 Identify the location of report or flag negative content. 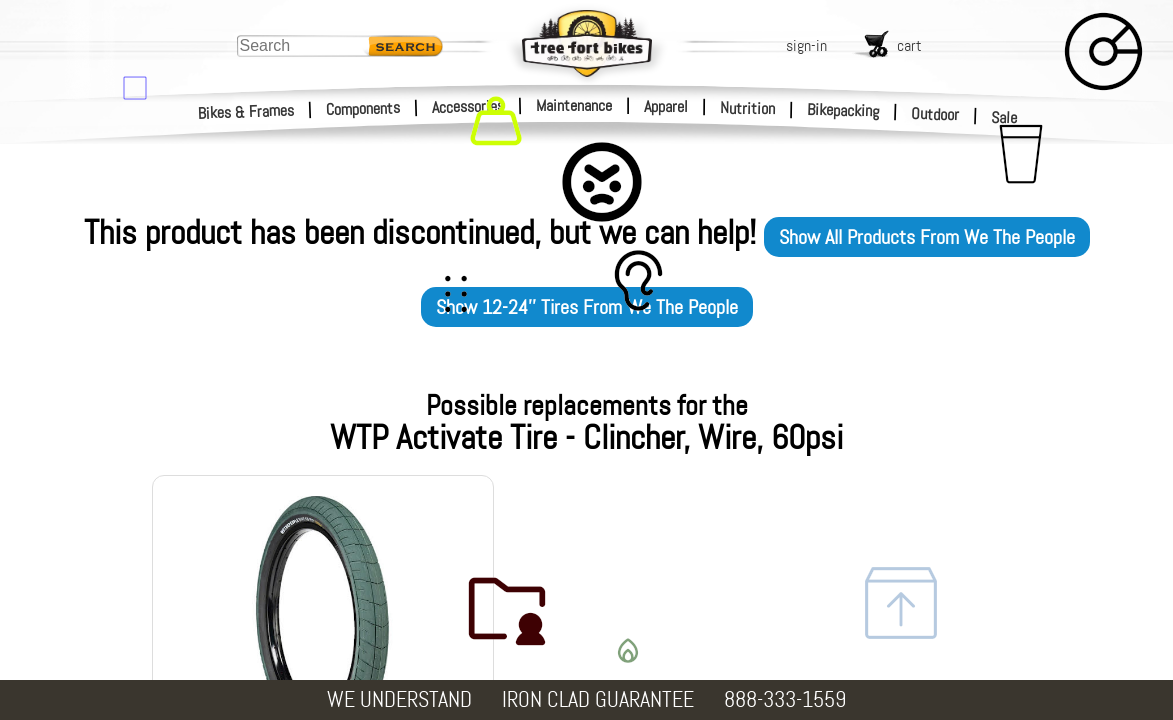
(602, 182).